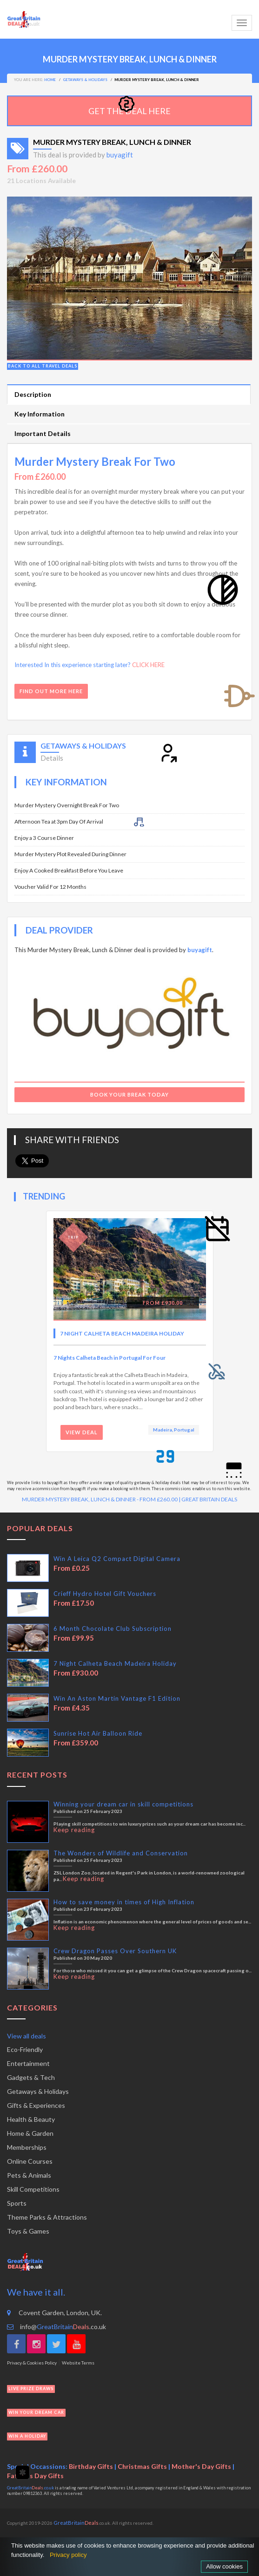 The height and width of the screenshot is (2576, 259). What do you see at coordinates (22, 2472) in the screenshot?
I see `indicates a required field in a form` at bounding box center [22, 2472].